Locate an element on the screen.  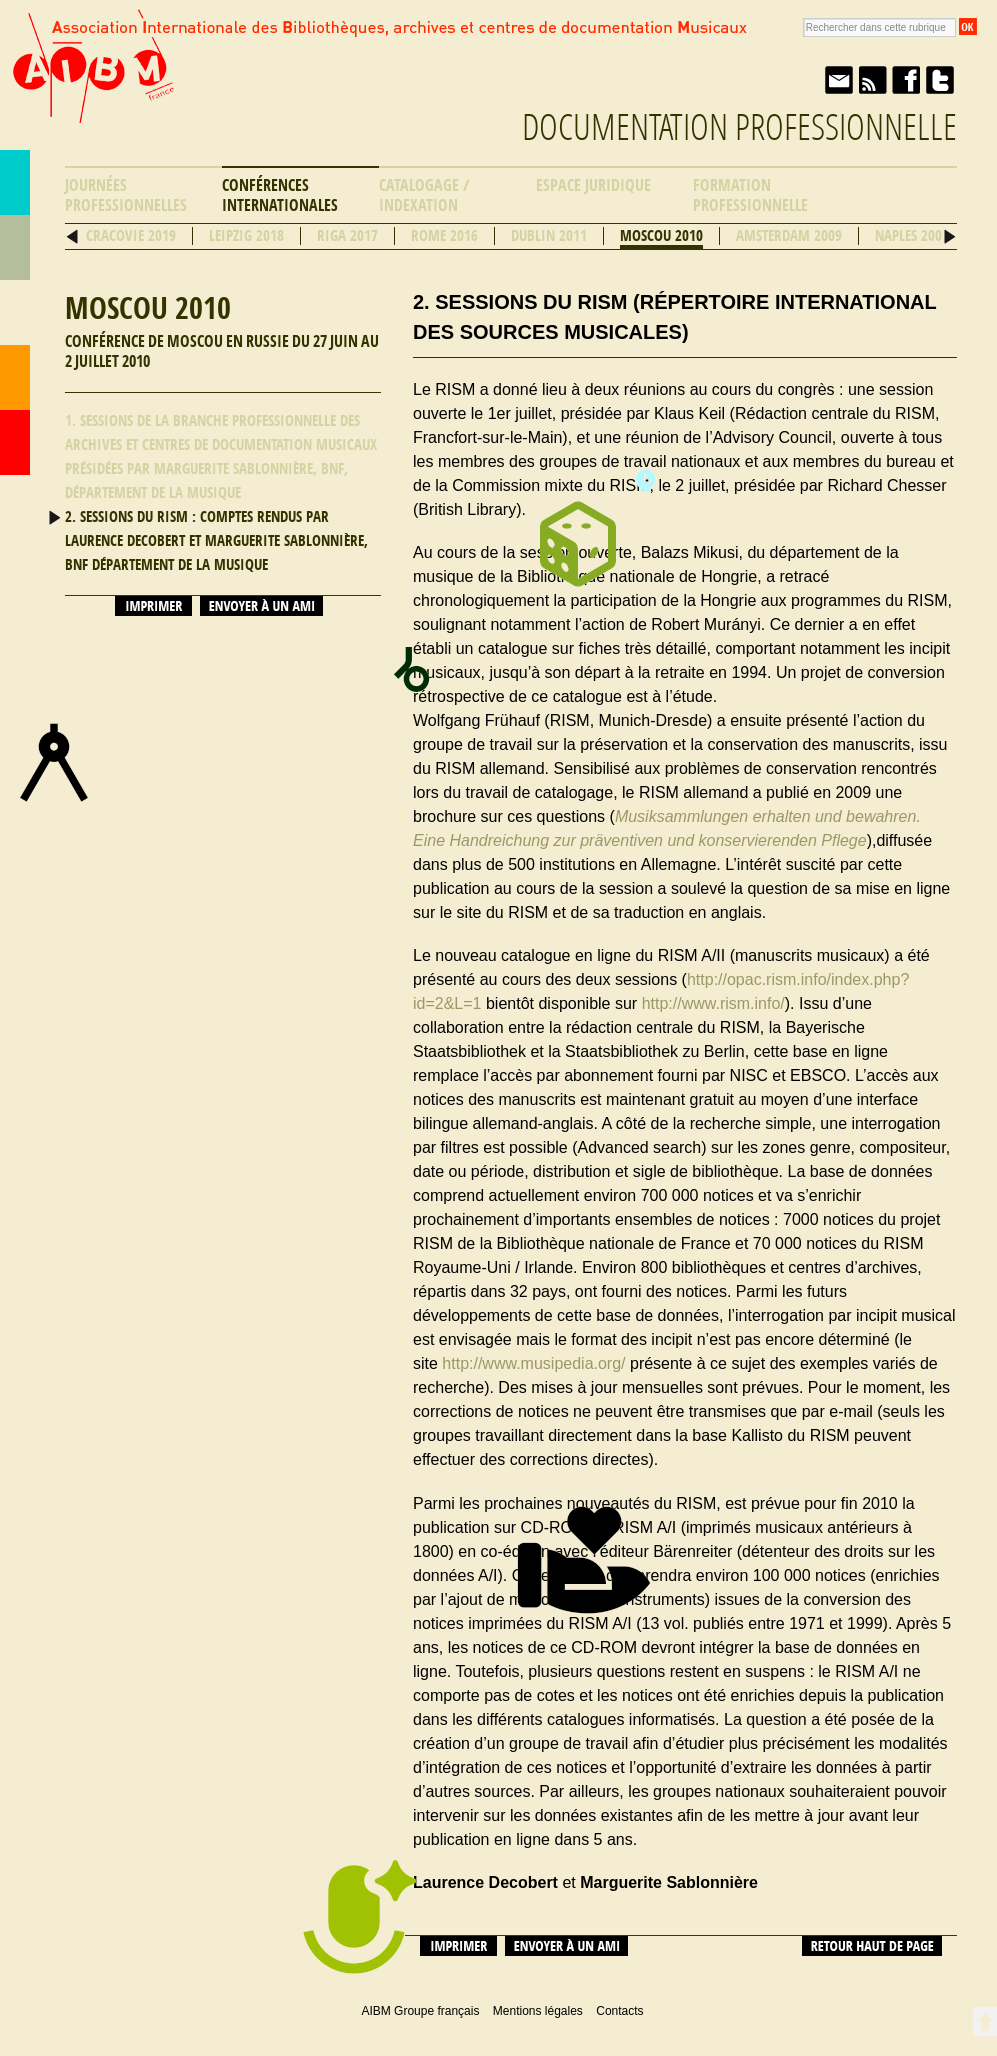
randomize or shuffle content is located at coordinates (578, 544).